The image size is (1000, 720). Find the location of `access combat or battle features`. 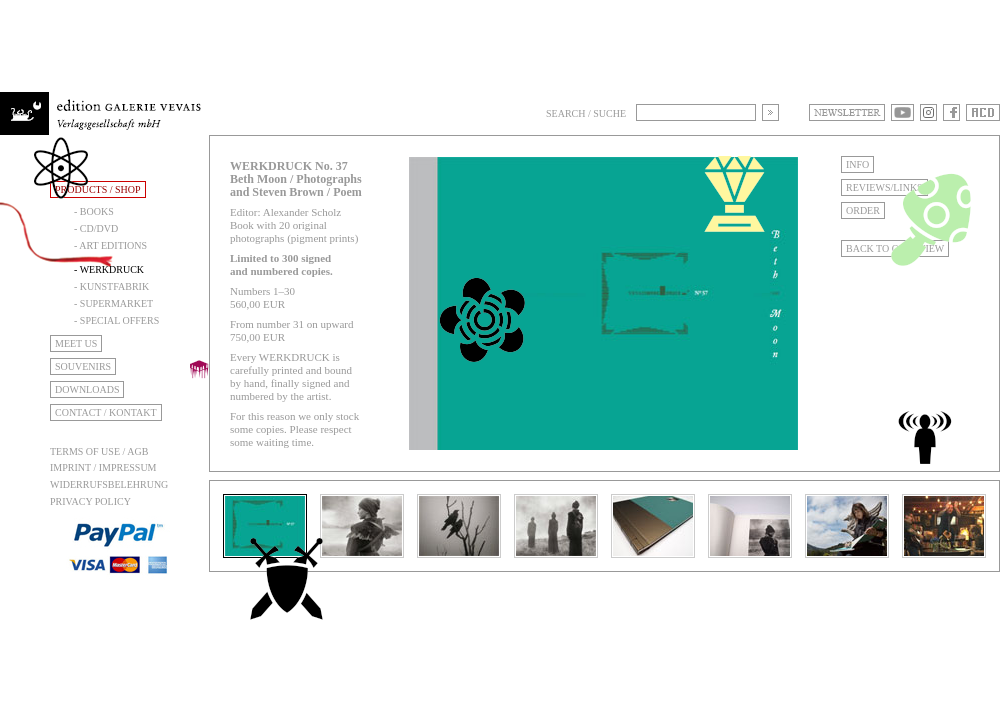

access combat or battle features is located at coordinates (286, 579).